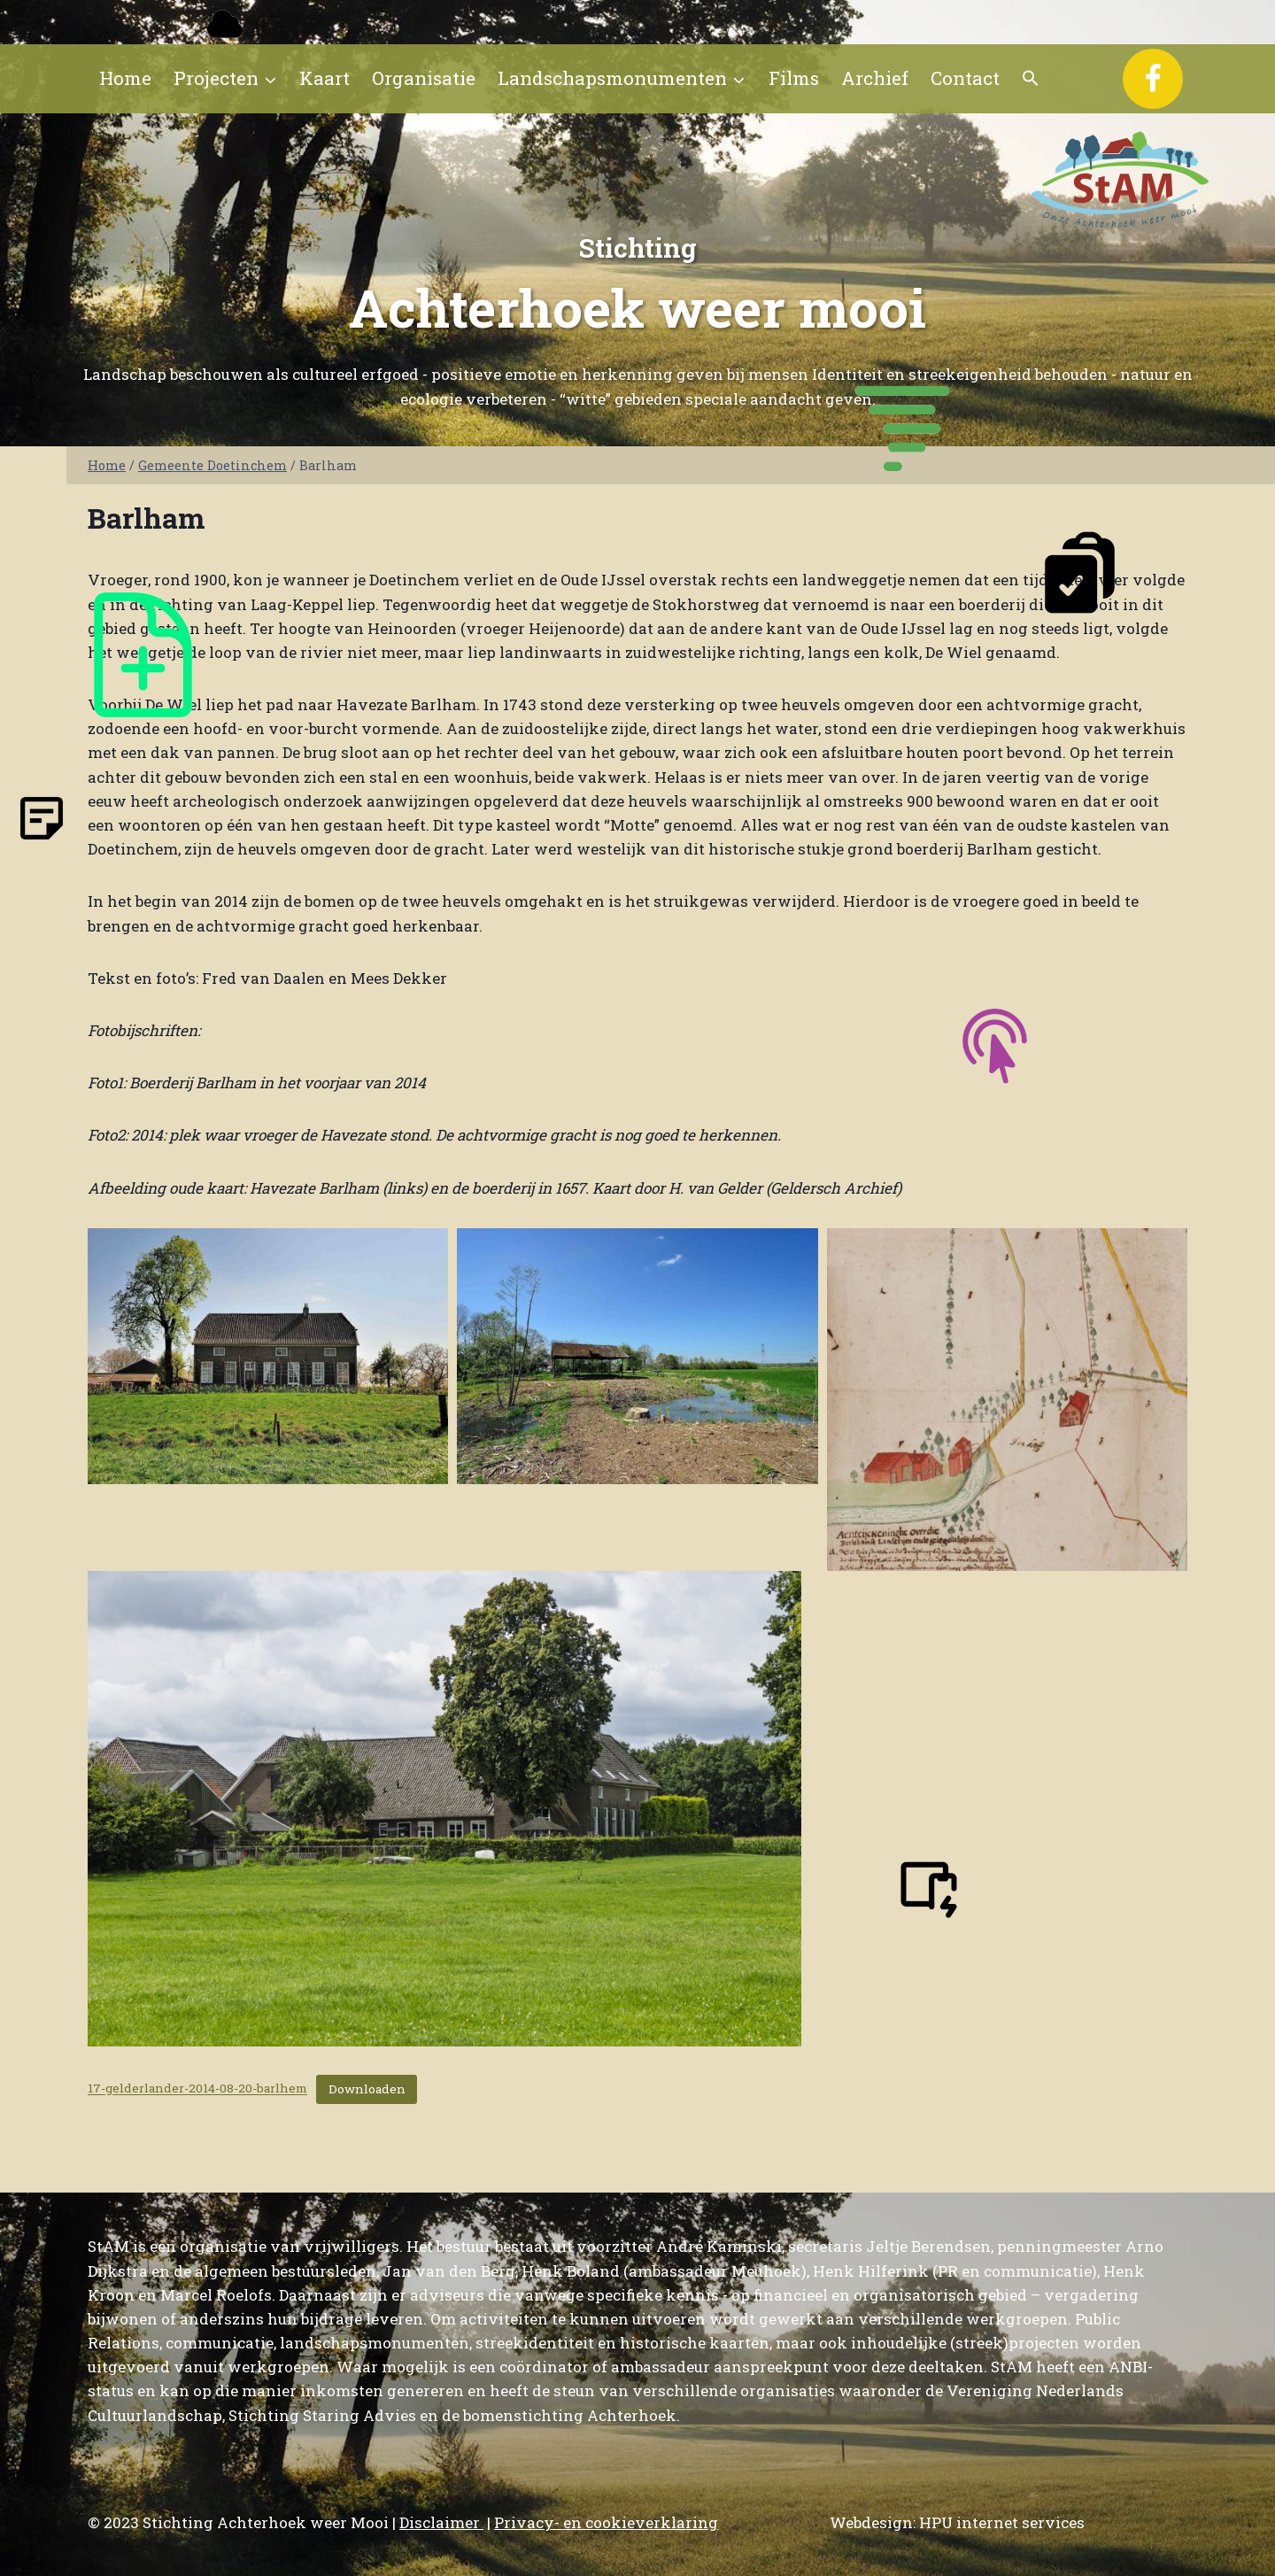 This screenshot has height=2576, width=1275. I want to click on create a new note, so click(42, 818).